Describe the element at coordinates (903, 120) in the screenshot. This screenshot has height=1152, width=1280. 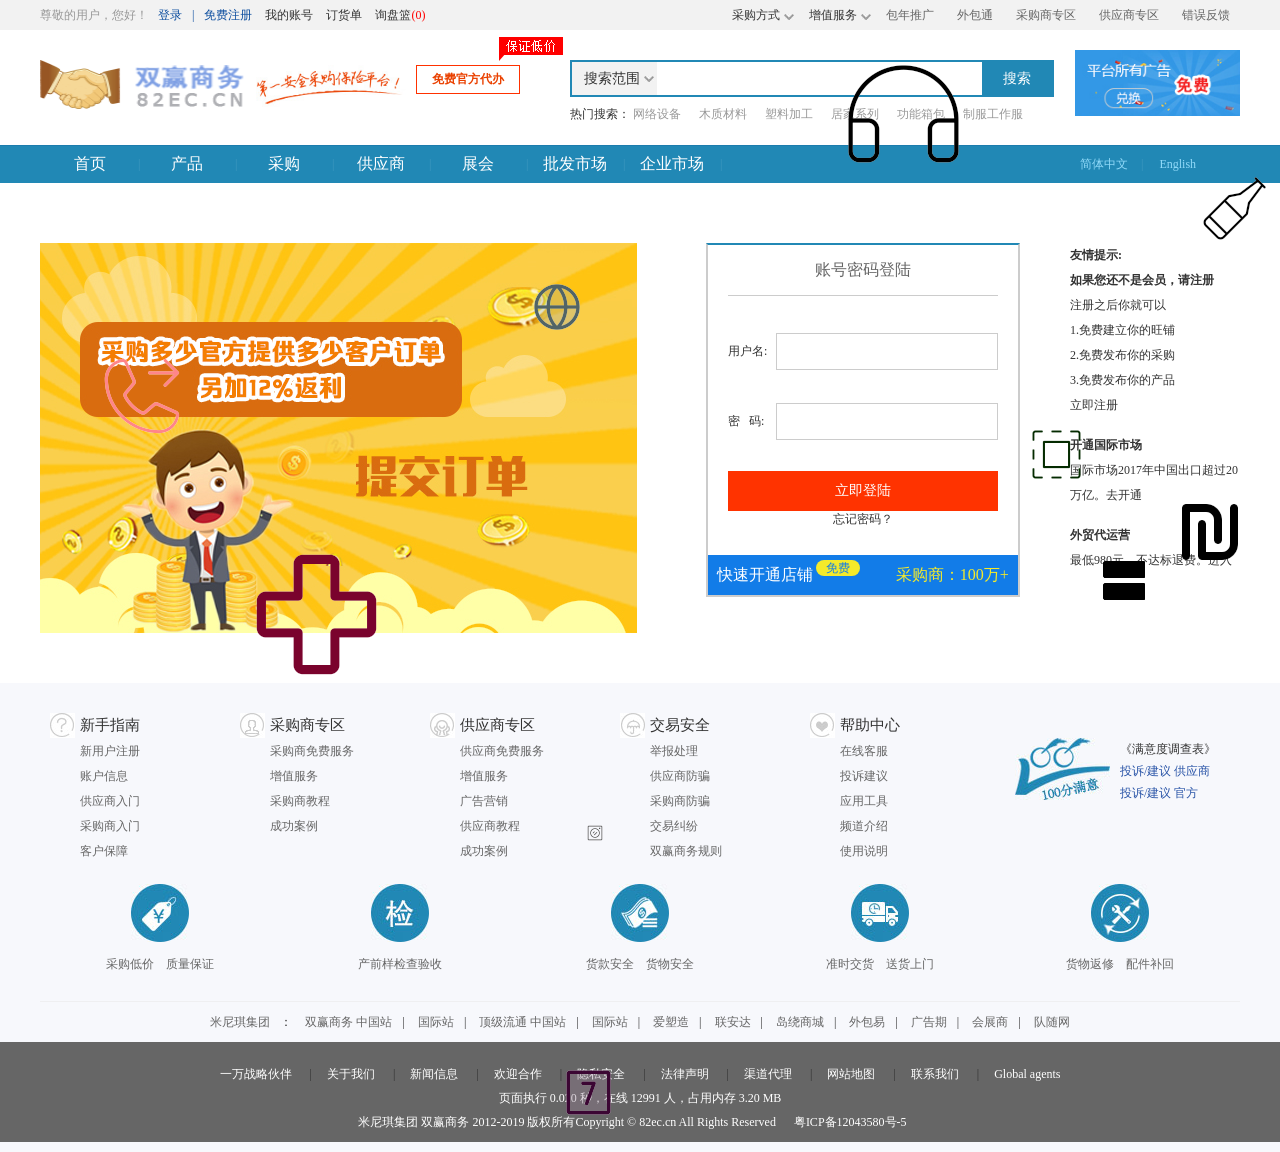
I see `listen to audio or music` at that location.